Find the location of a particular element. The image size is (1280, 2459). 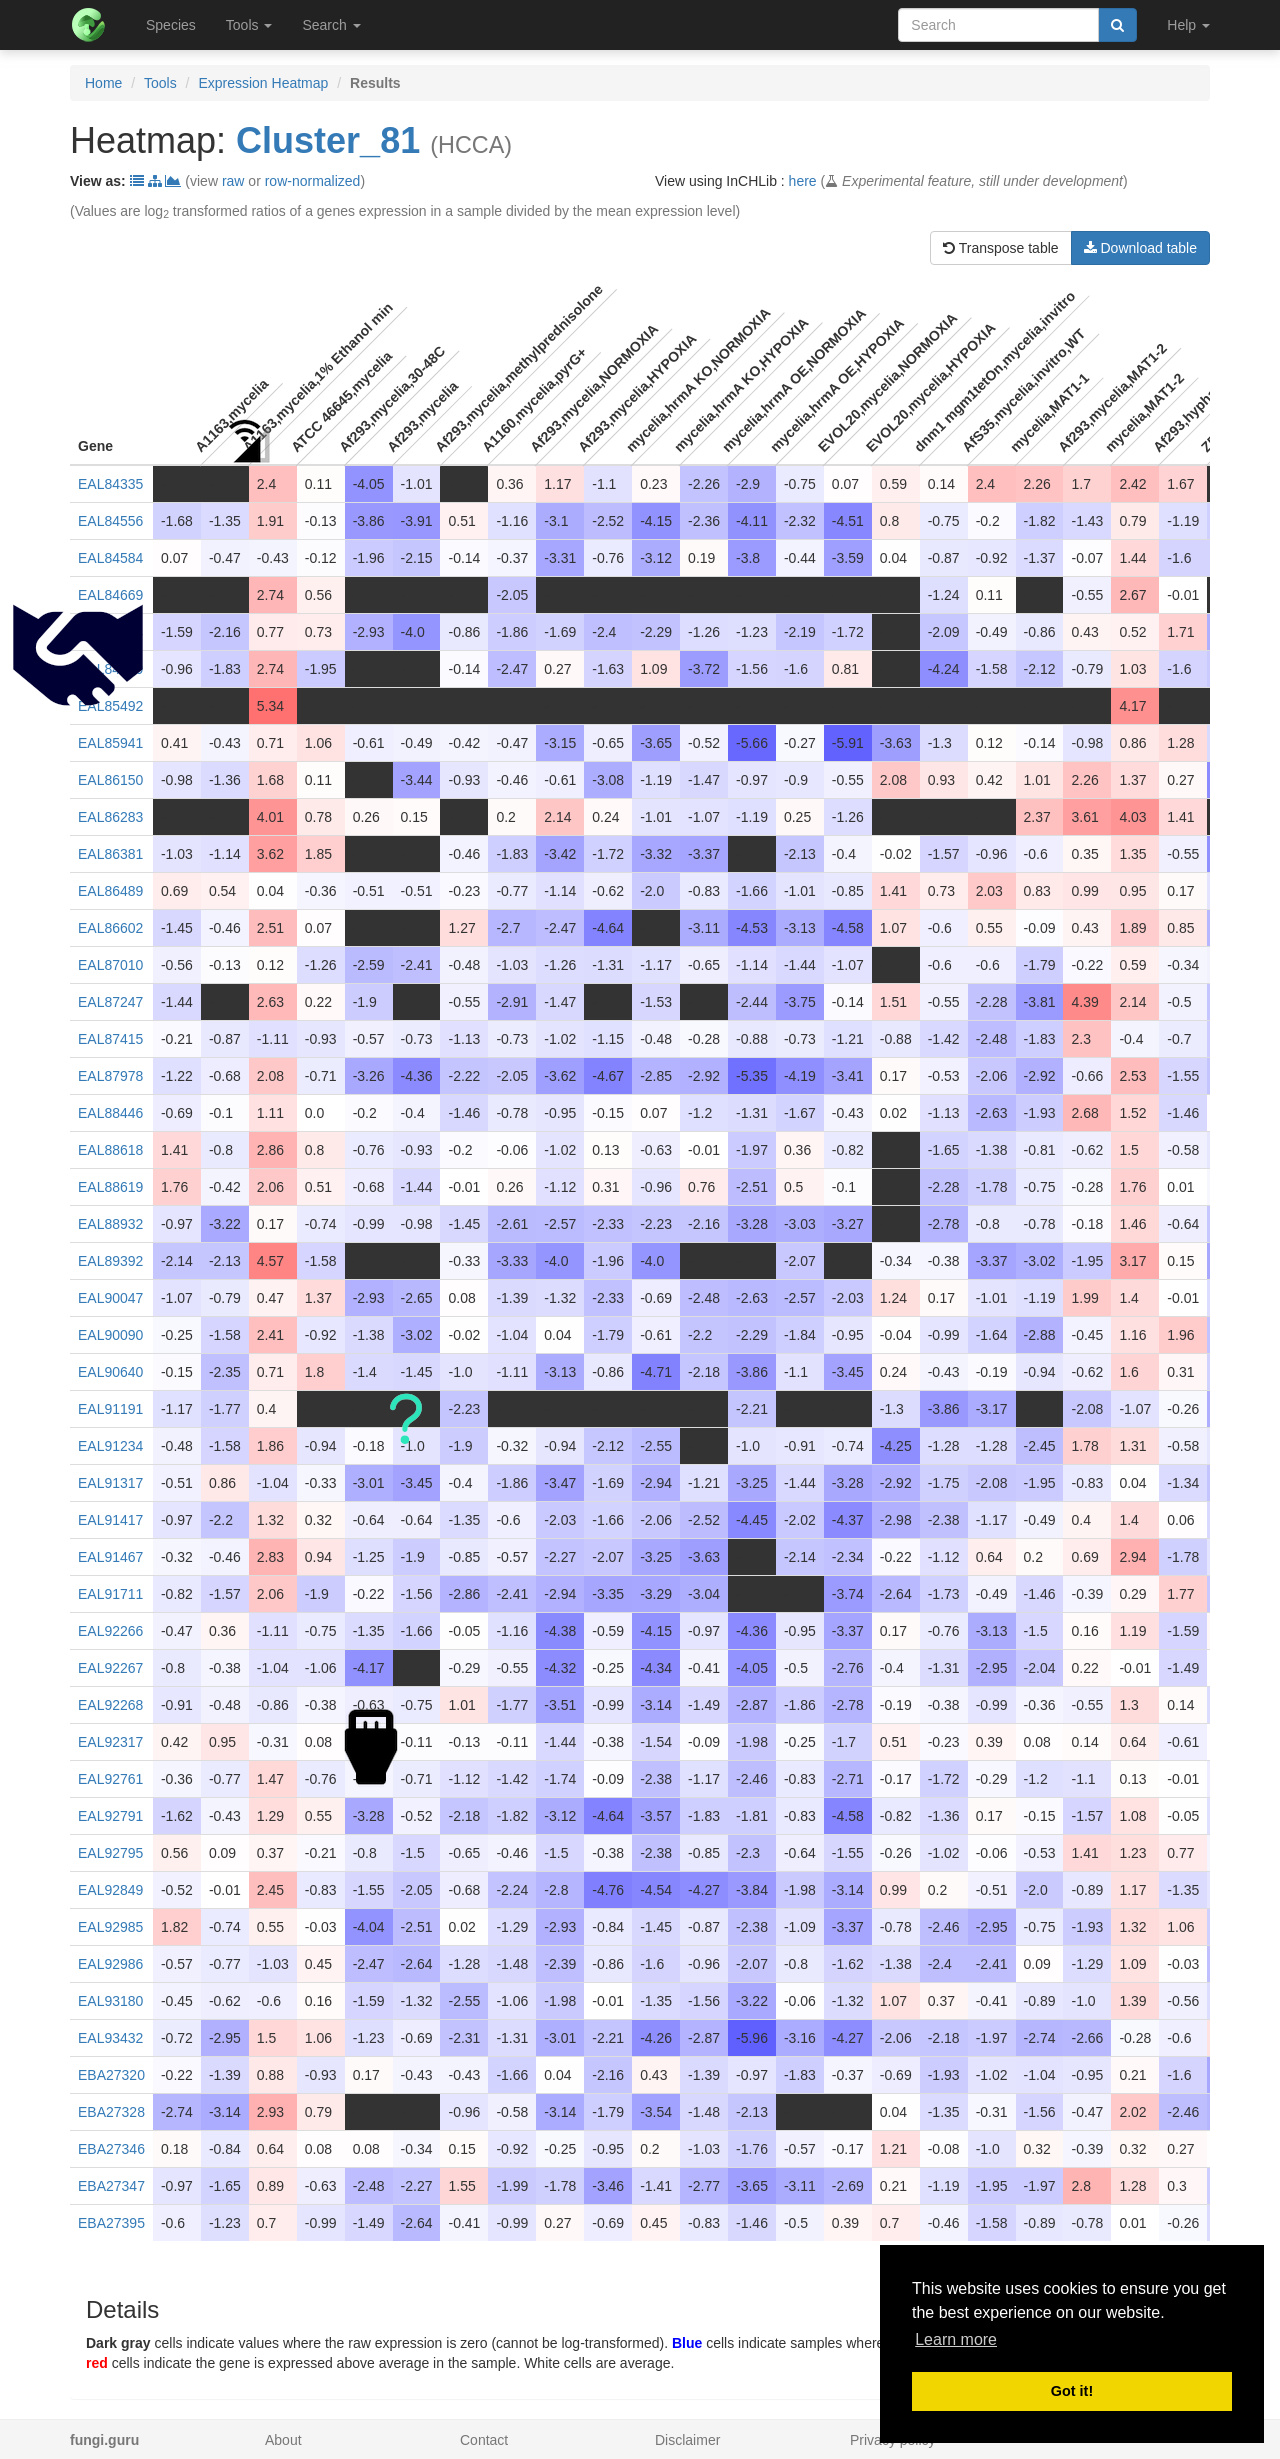

indicates wifi connection with cellular backup is located at coordinates (247, 440).